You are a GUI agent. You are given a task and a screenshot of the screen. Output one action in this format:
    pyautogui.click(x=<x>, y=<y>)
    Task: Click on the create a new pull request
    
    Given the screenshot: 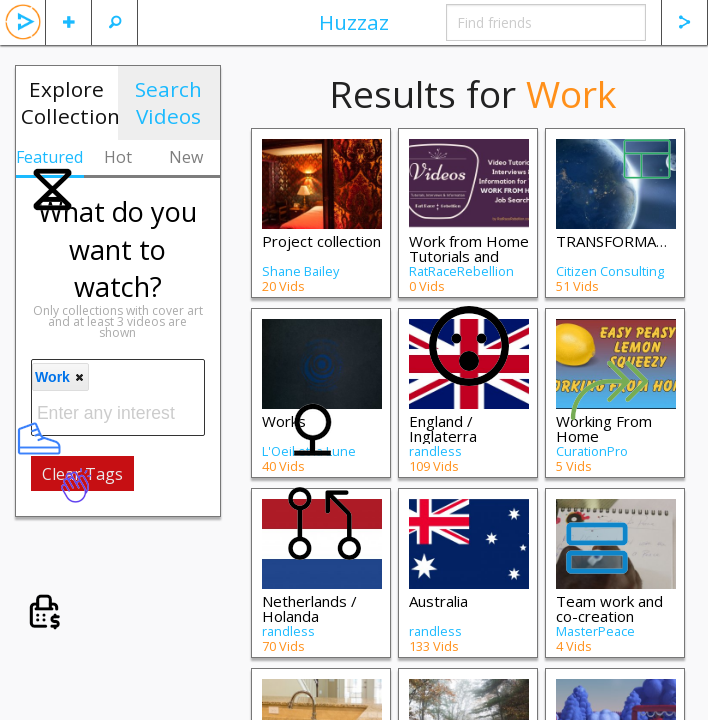 What is the action you would take?
    pyautogui.click(x=321, y=523)
    